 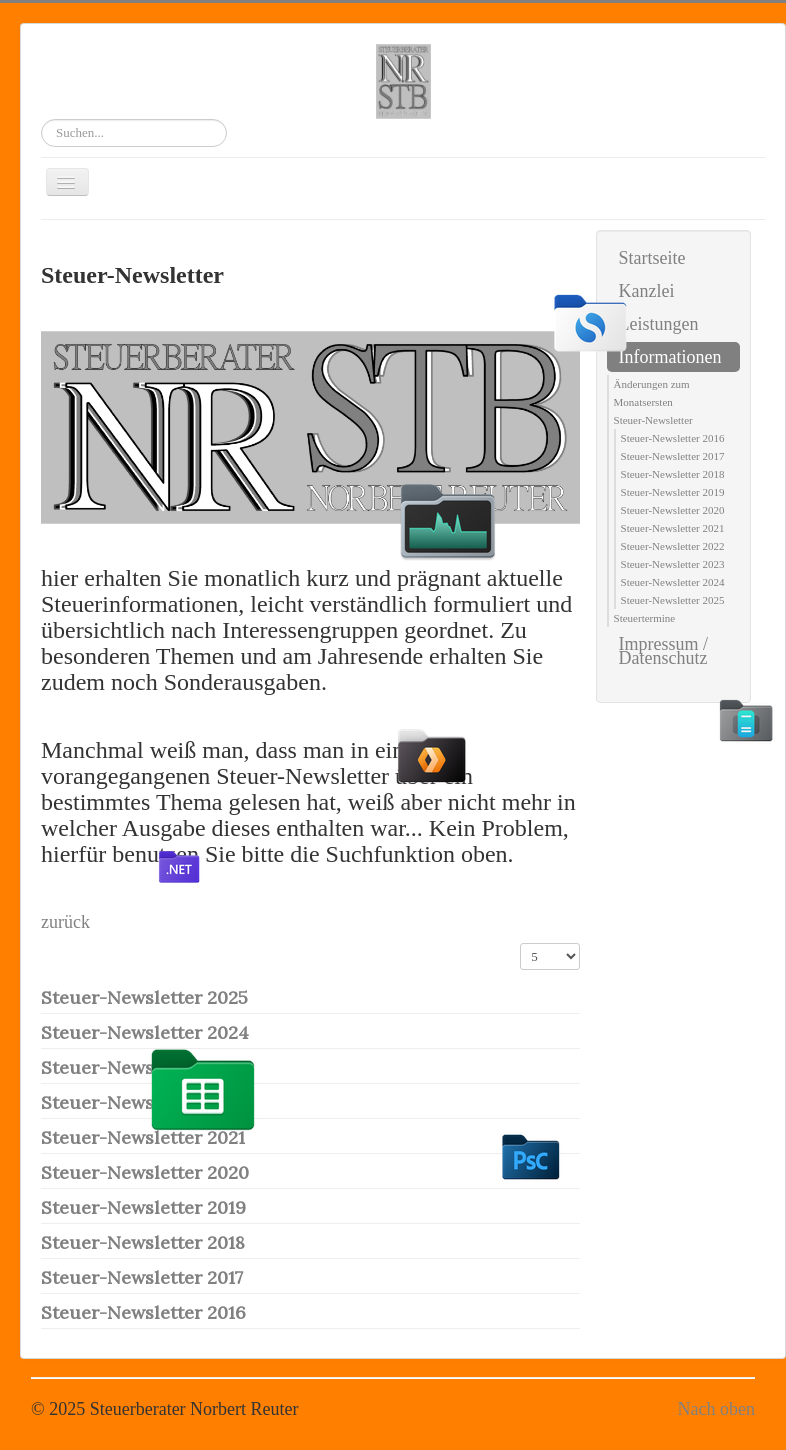 I want to click on open folder containing Google Sheets files, so click(x=202, y=1092).